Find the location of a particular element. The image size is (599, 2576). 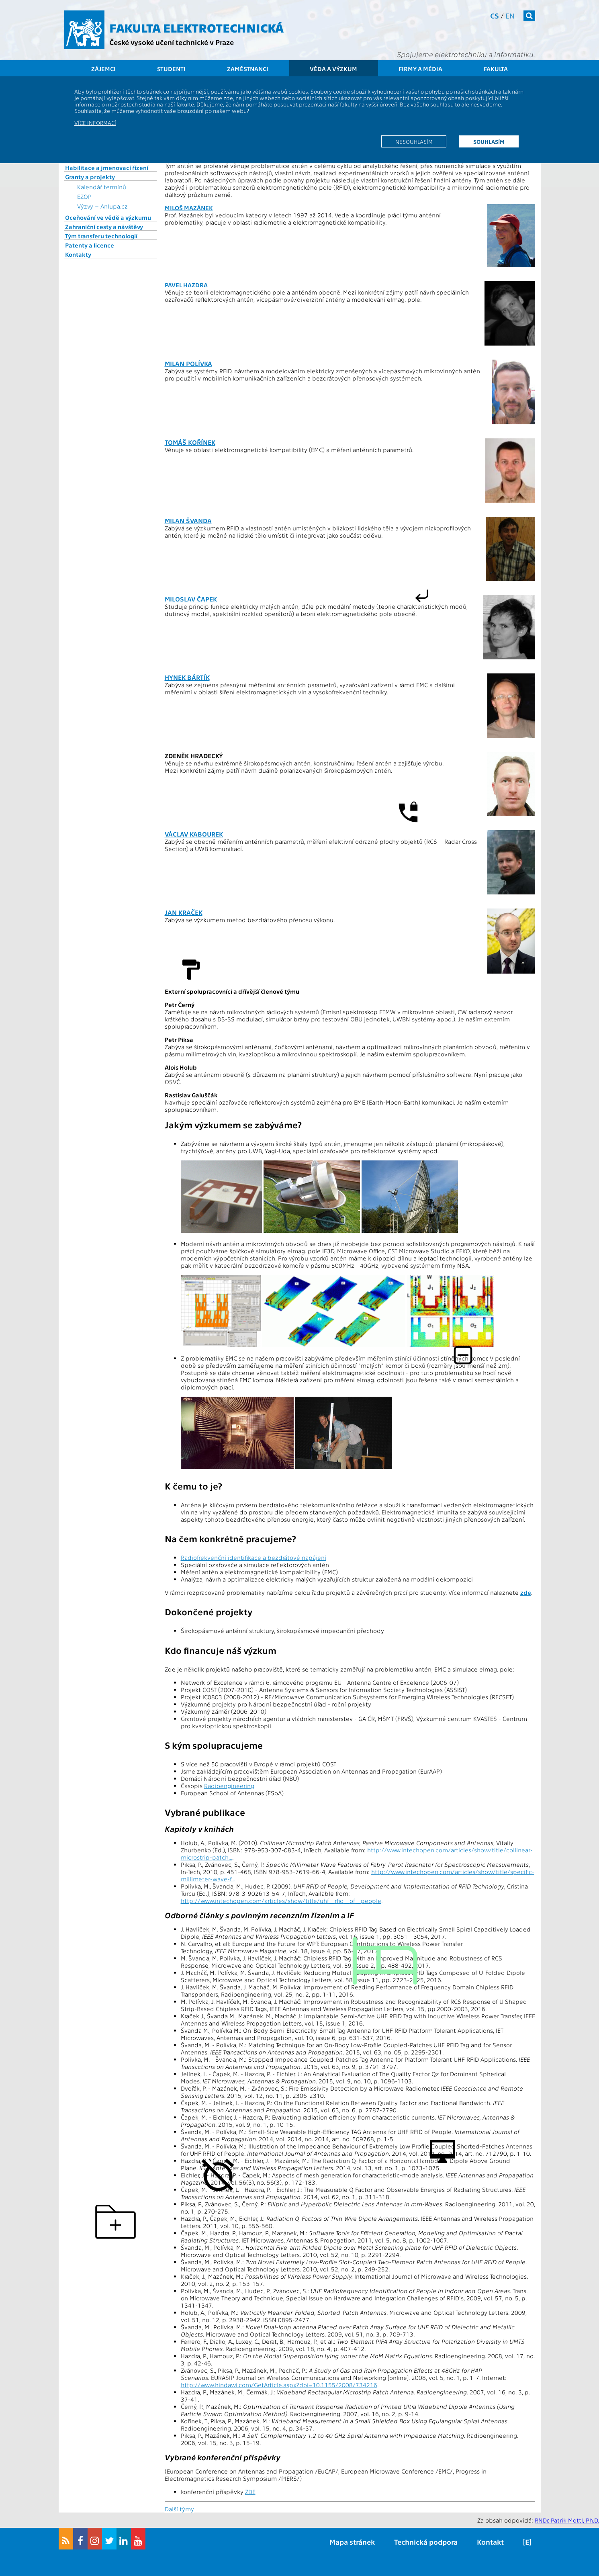

return or go back to previous content is located at coordinates (422, 596).